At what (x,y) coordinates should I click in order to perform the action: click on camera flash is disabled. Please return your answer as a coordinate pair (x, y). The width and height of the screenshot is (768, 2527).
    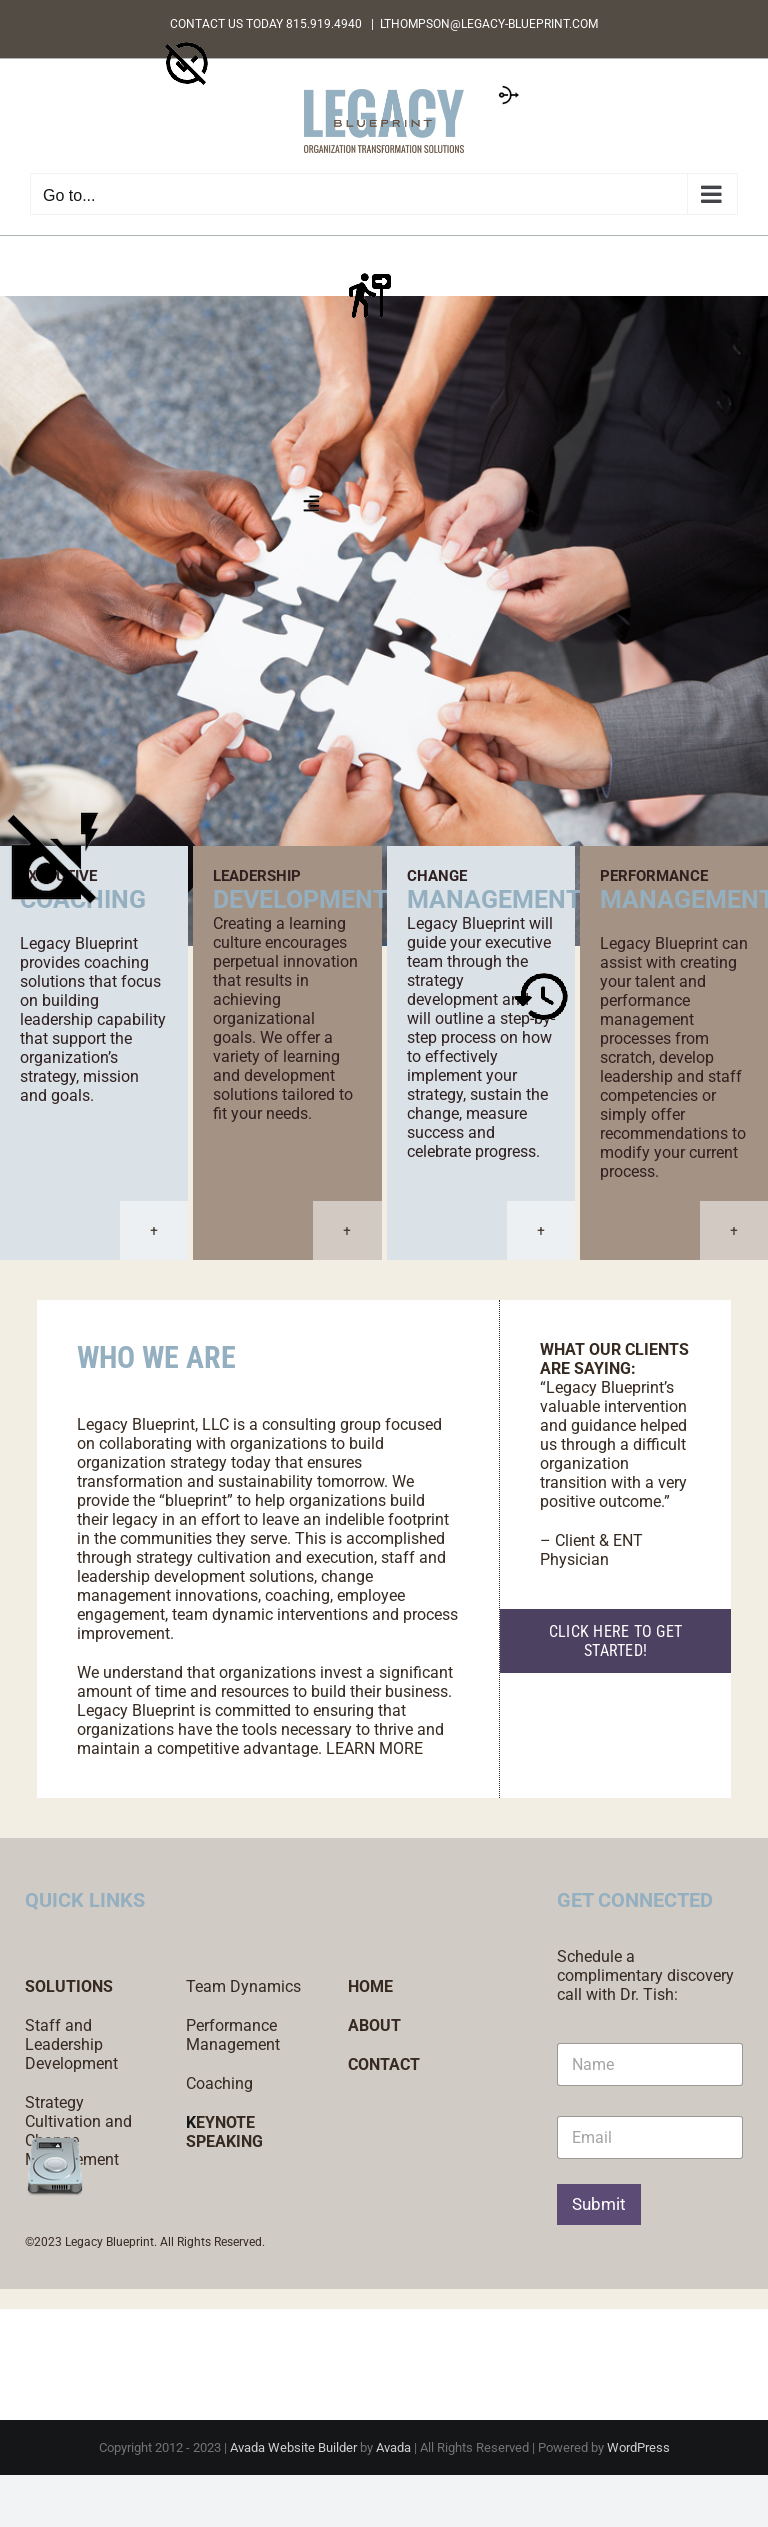
    Looking at the image, I should click on (55, 856).